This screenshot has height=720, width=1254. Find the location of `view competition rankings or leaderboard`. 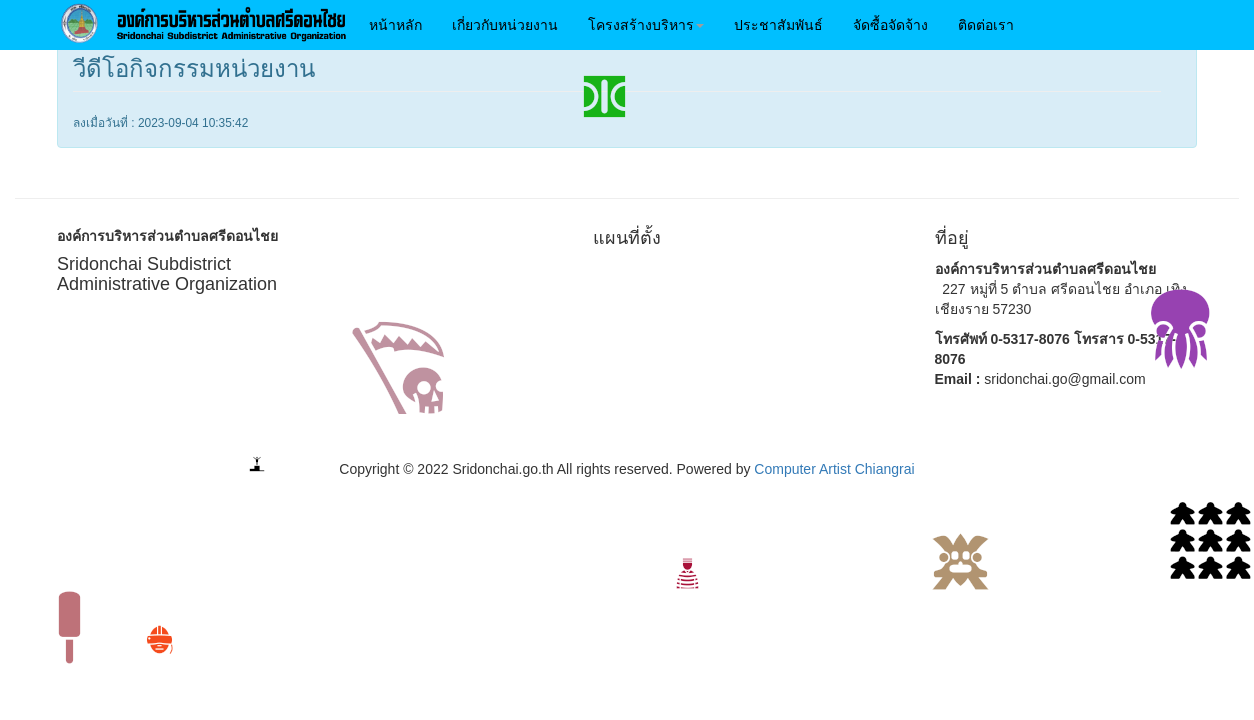

view competition rankings or leaderboard is located at coordinates (257, 464).